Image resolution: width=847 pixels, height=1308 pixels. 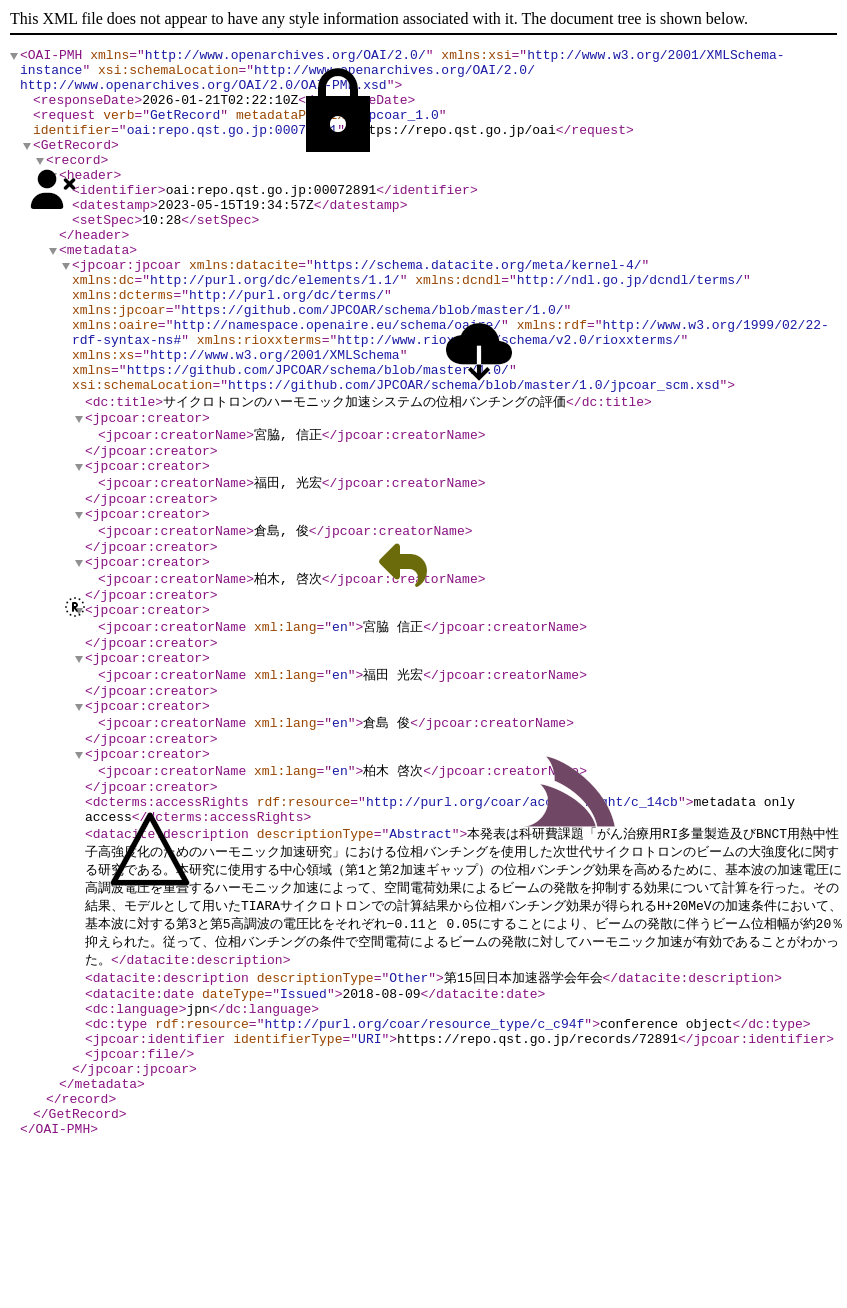 I want to click on remove a user from the list, so click(x=52, y=189).